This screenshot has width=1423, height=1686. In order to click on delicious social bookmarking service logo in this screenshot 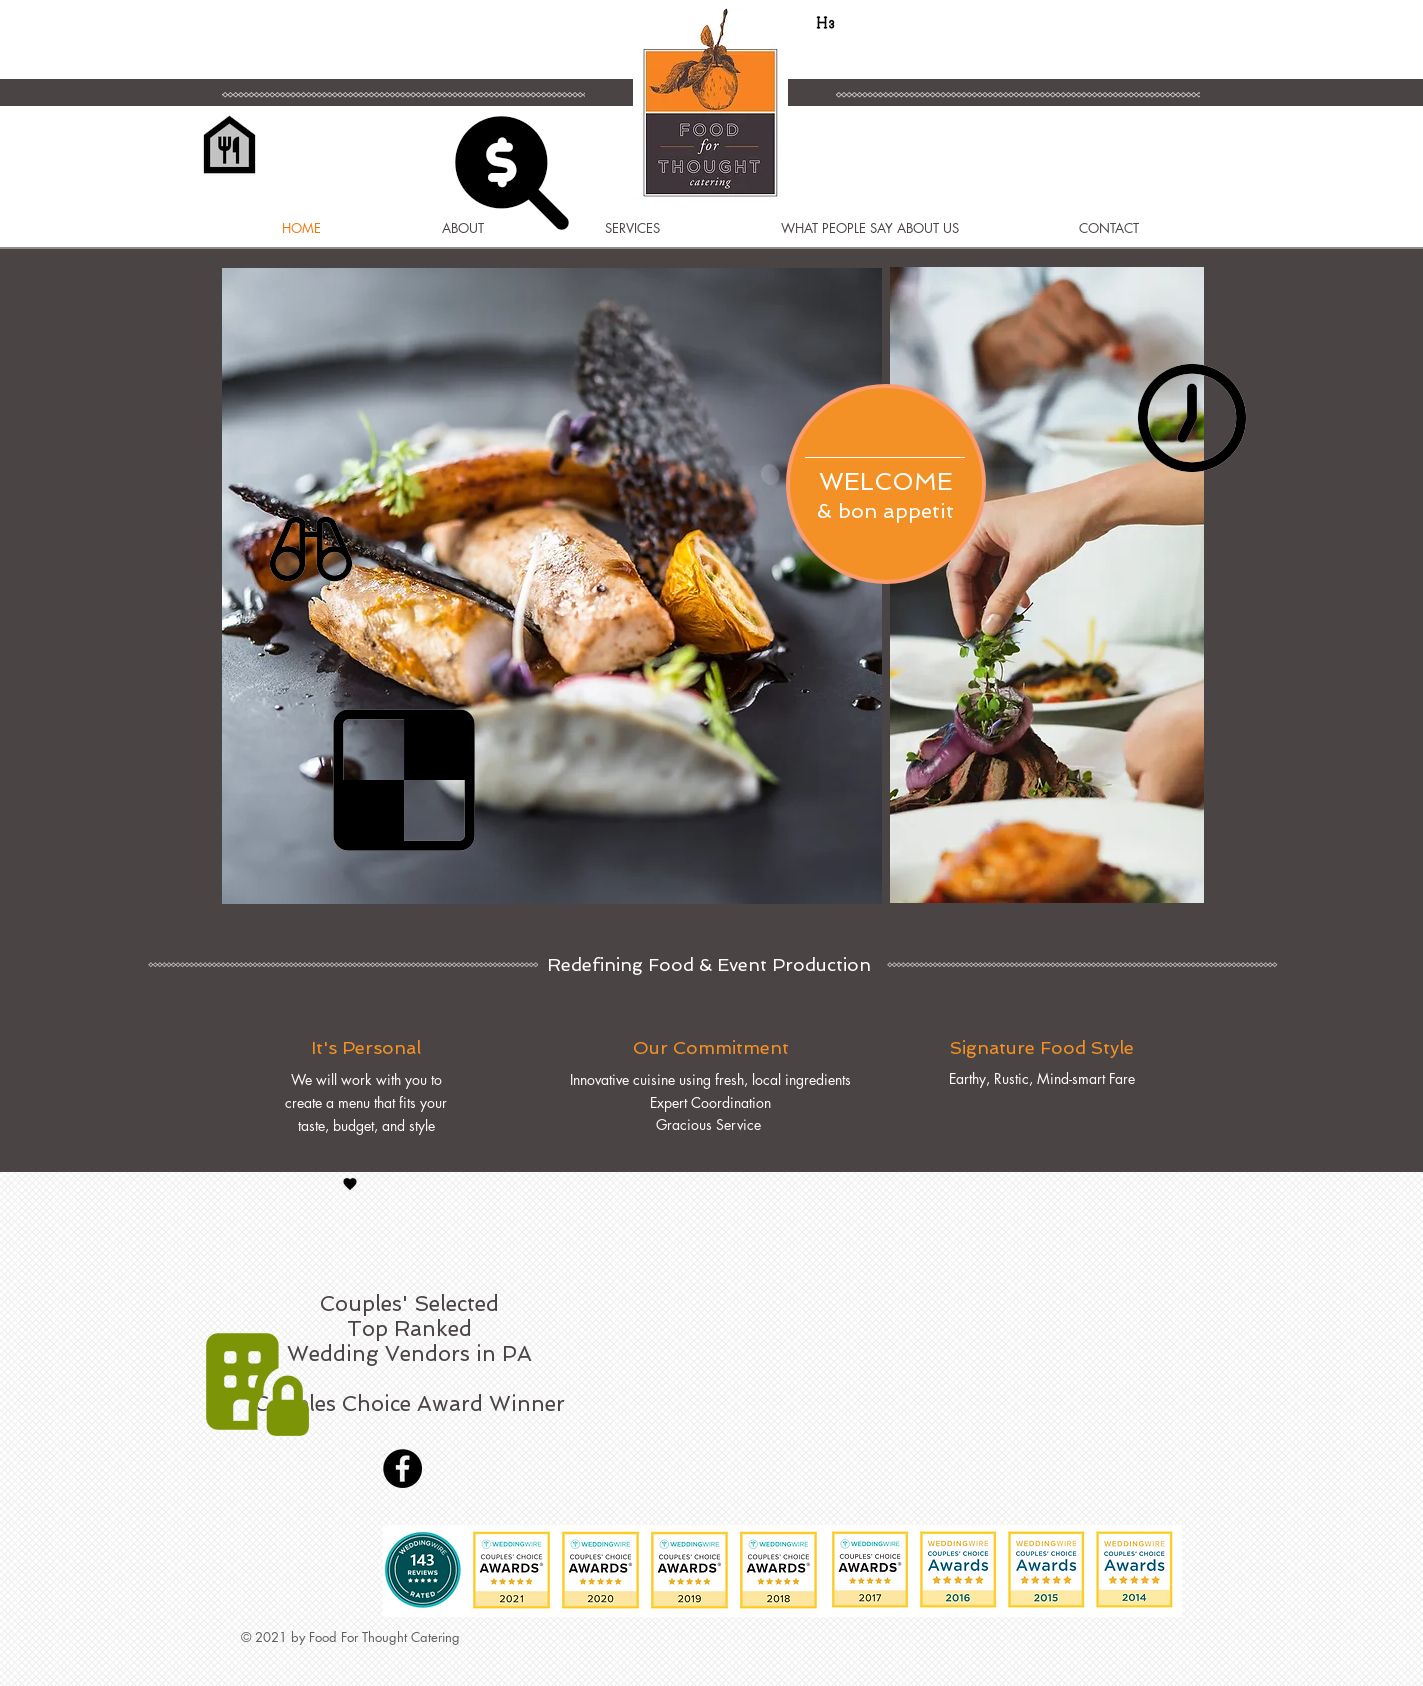, I will do `click(404, 780)`.